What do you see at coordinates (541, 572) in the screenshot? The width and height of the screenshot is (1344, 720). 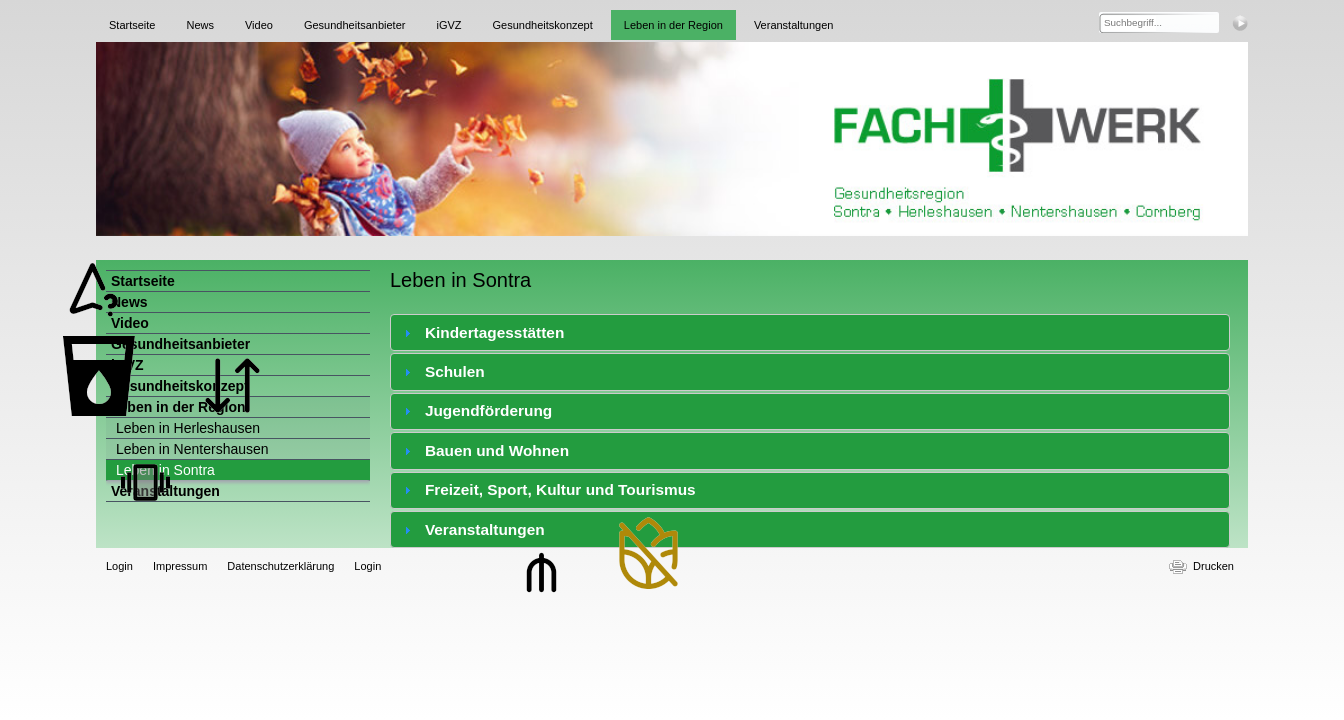 I see `indicates azerbaijani manat currency` at bounding box center [541, 572].